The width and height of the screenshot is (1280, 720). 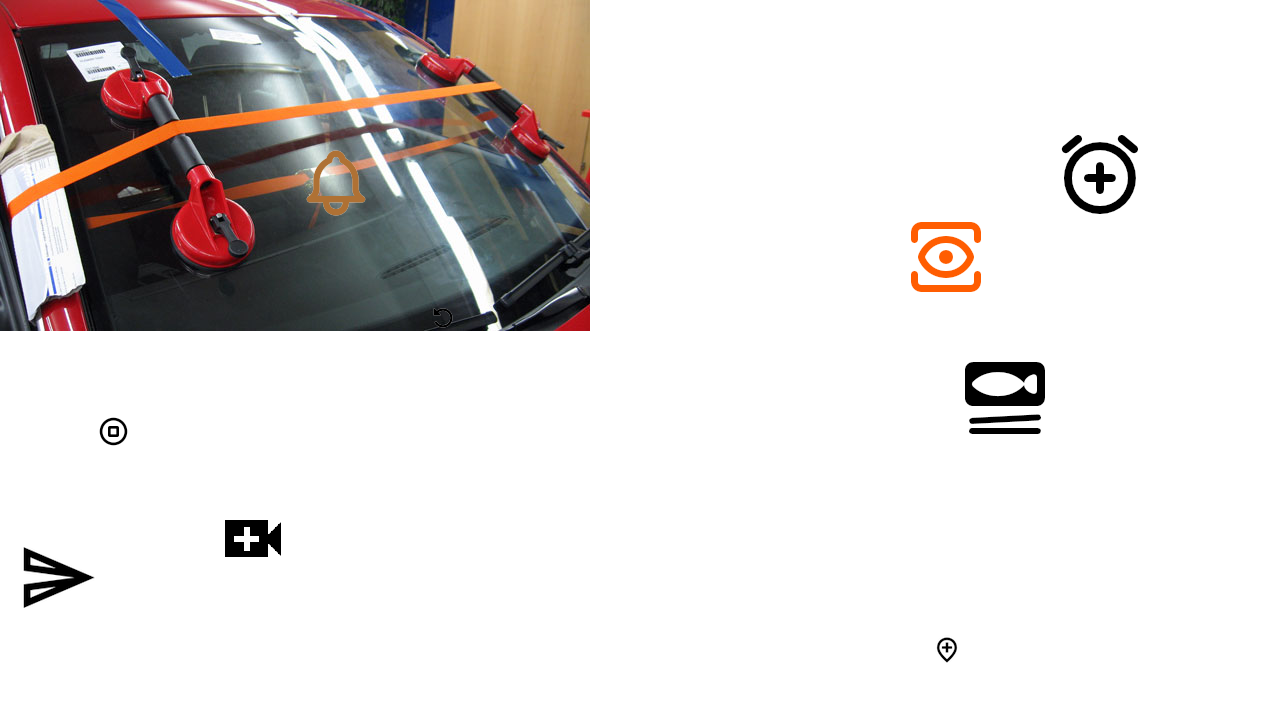 I want to click on browse restaurant meal options, so click(x=1005, y=398).